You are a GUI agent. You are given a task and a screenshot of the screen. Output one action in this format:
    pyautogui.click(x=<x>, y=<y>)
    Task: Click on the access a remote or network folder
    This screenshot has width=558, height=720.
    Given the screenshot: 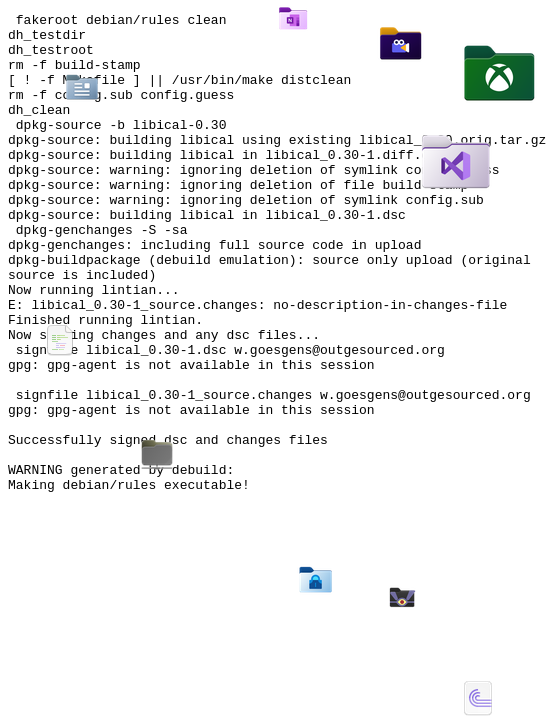 What is the action you would take?
    pyautogui.click(x=157, y=454)
    